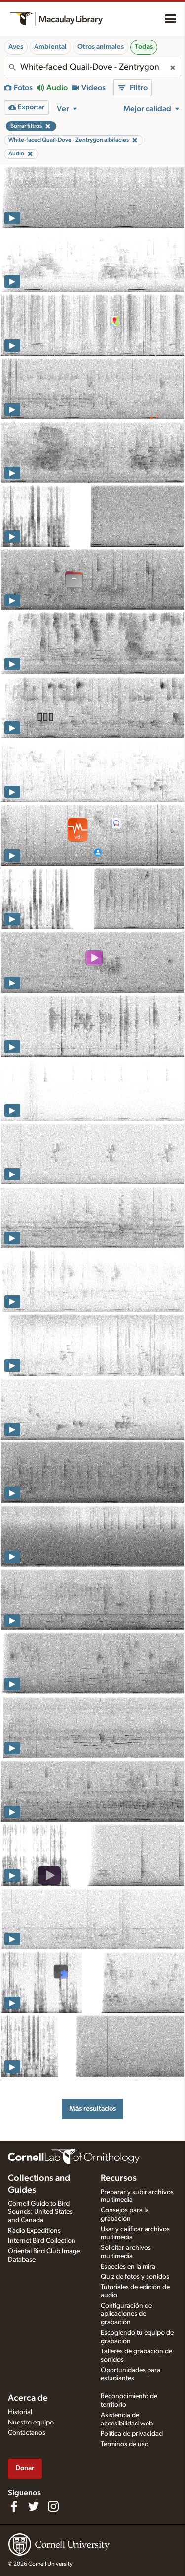  What do you see at coordinates (114, 321) in the screenshot?
I see `open a google earth location file` at bounding box center [114, 321].